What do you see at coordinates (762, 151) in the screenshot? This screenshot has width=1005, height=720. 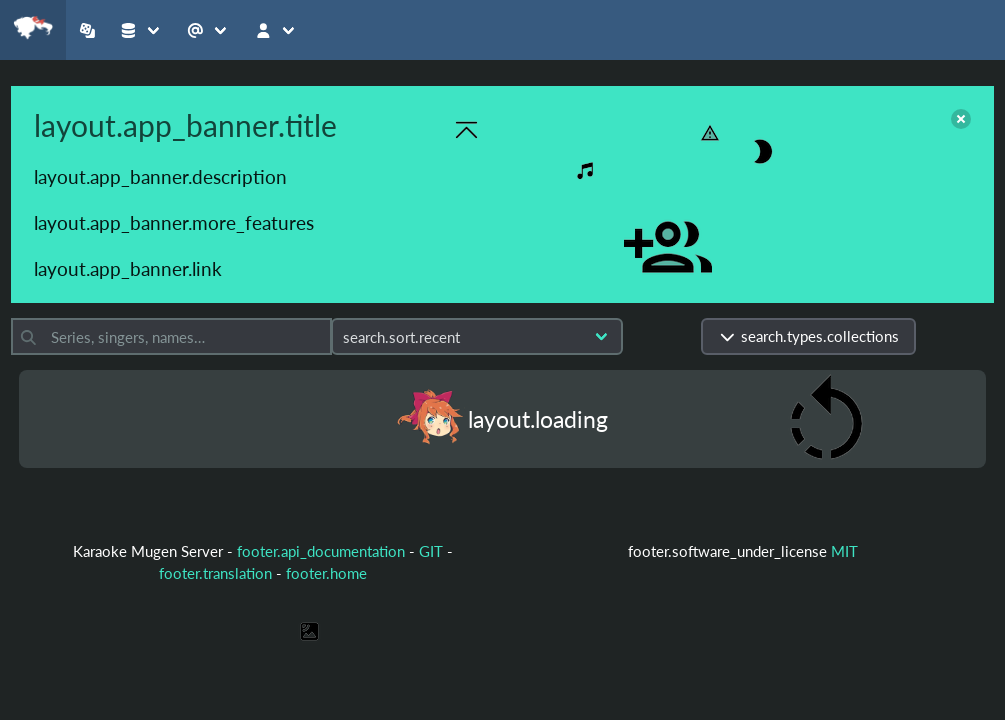 I see `toggle dark mode or night theme` at bounding box center [762, 151].